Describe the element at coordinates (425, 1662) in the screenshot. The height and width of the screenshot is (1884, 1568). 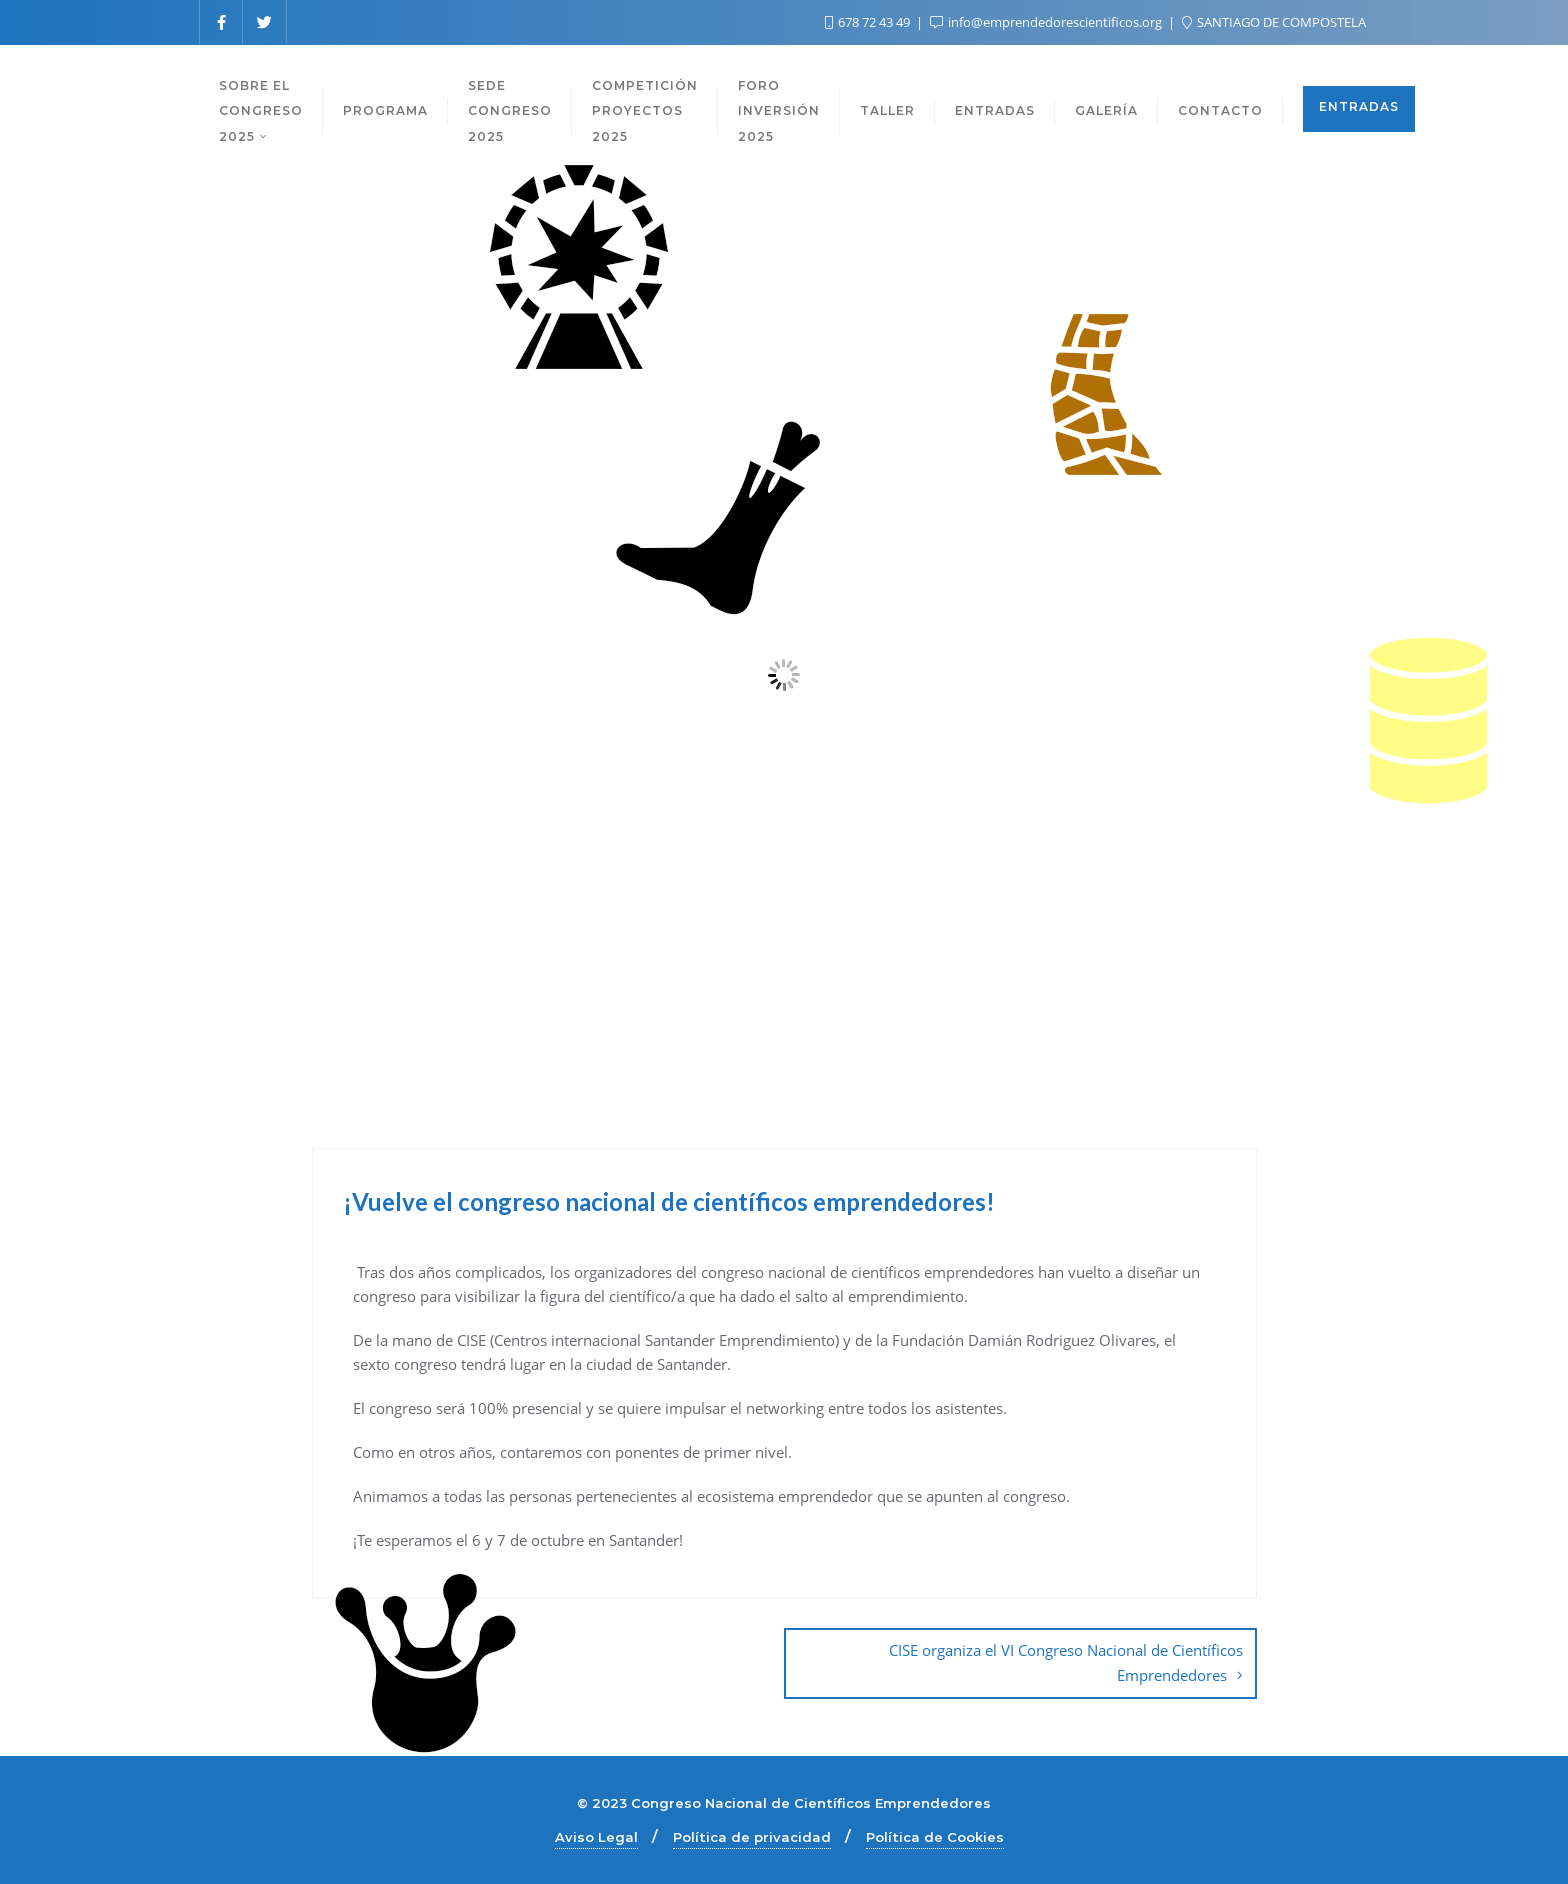
I see `indicates a splash or splatter effect` at that location.